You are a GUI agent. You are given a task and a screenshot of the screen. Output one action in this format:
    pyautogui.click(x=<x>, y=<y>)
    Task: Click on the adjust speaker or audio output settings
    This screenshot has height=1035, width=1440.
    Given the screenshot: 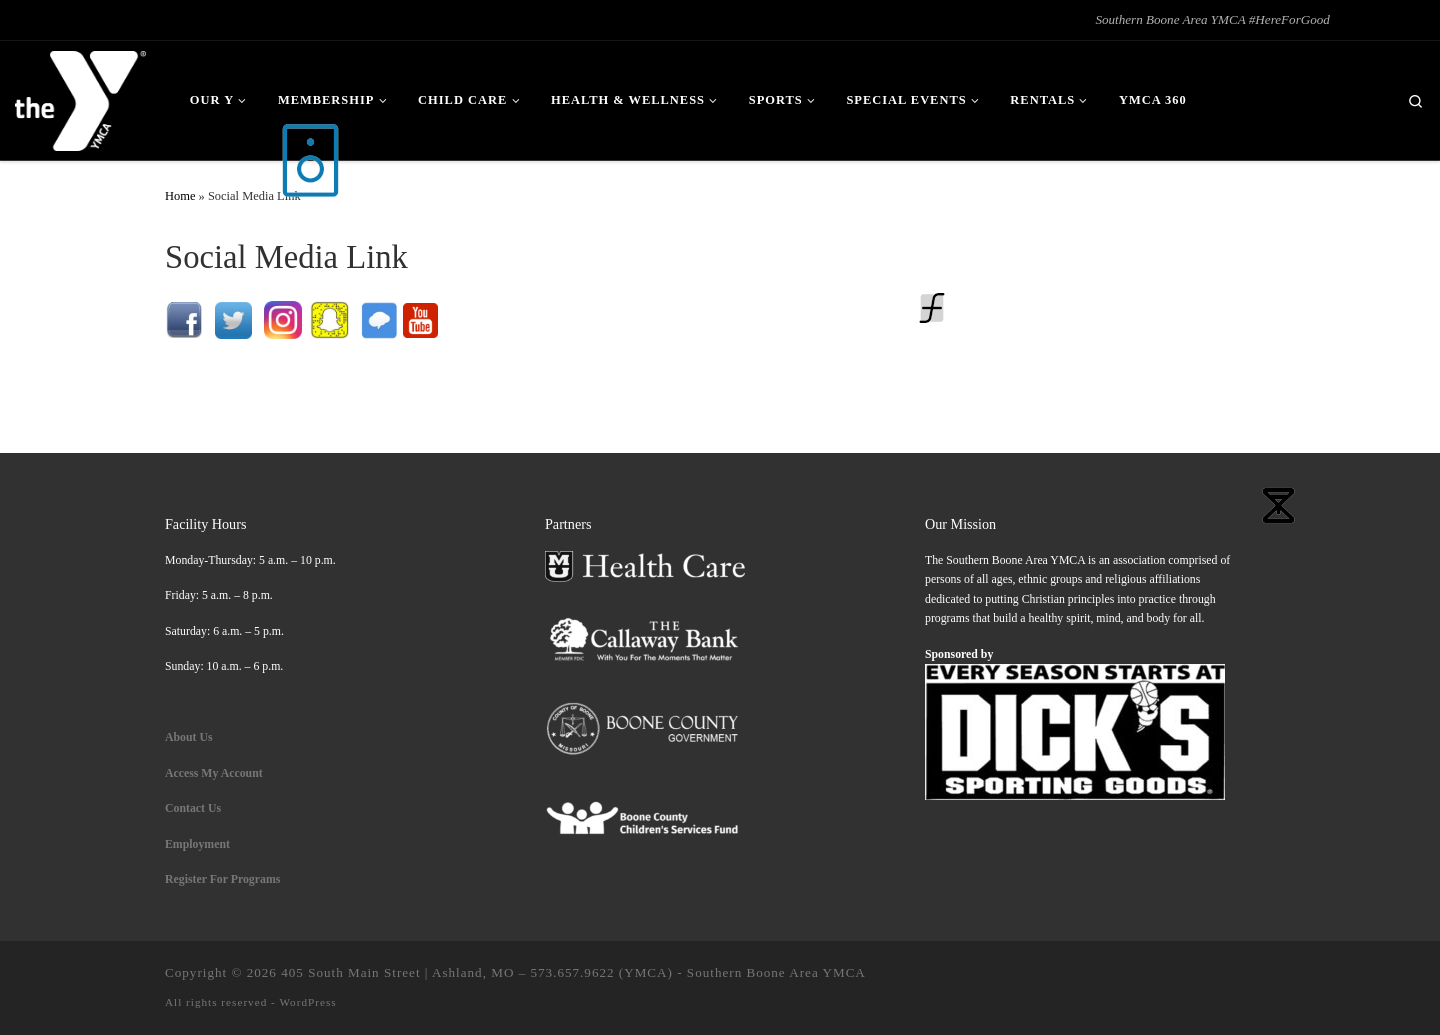 What is the action you would take?
    pyautogui.click(x=310, y=160)
    